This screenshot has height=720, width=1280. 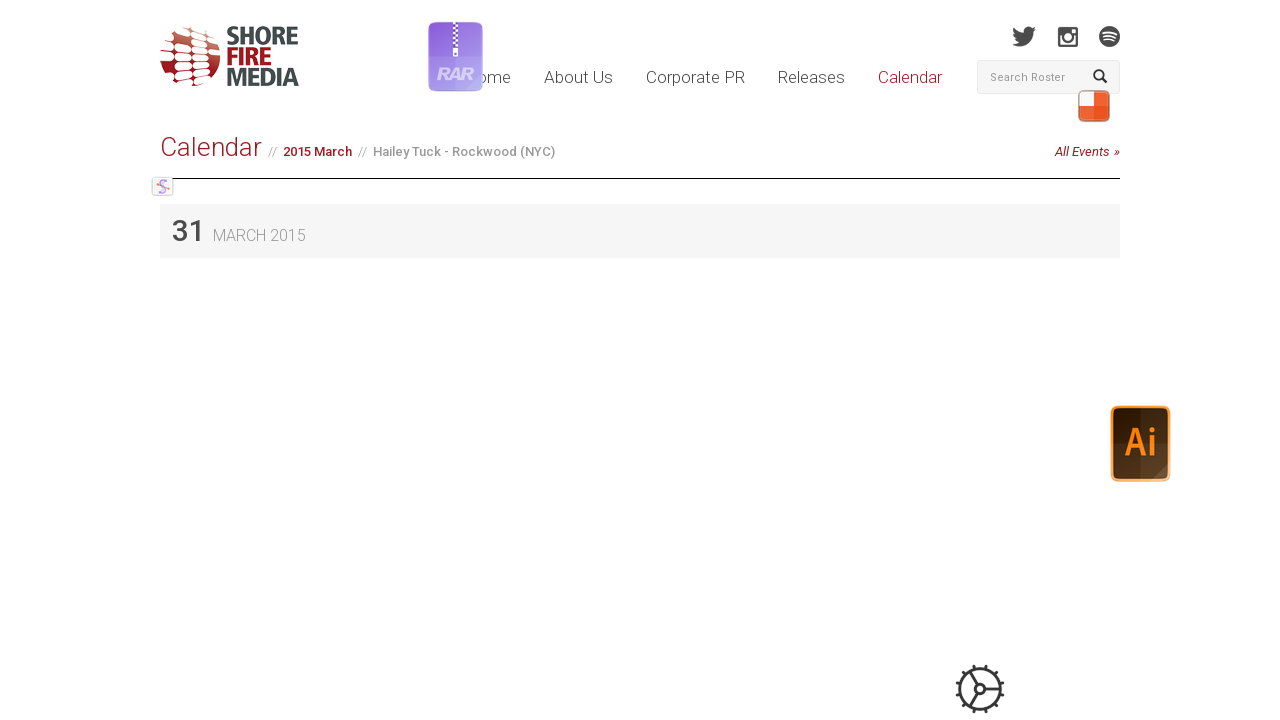 What do you see at coordinates (455, 56) in the screenshot?
I see `a compressed RAR archive file` at bounding box center [455, 56].